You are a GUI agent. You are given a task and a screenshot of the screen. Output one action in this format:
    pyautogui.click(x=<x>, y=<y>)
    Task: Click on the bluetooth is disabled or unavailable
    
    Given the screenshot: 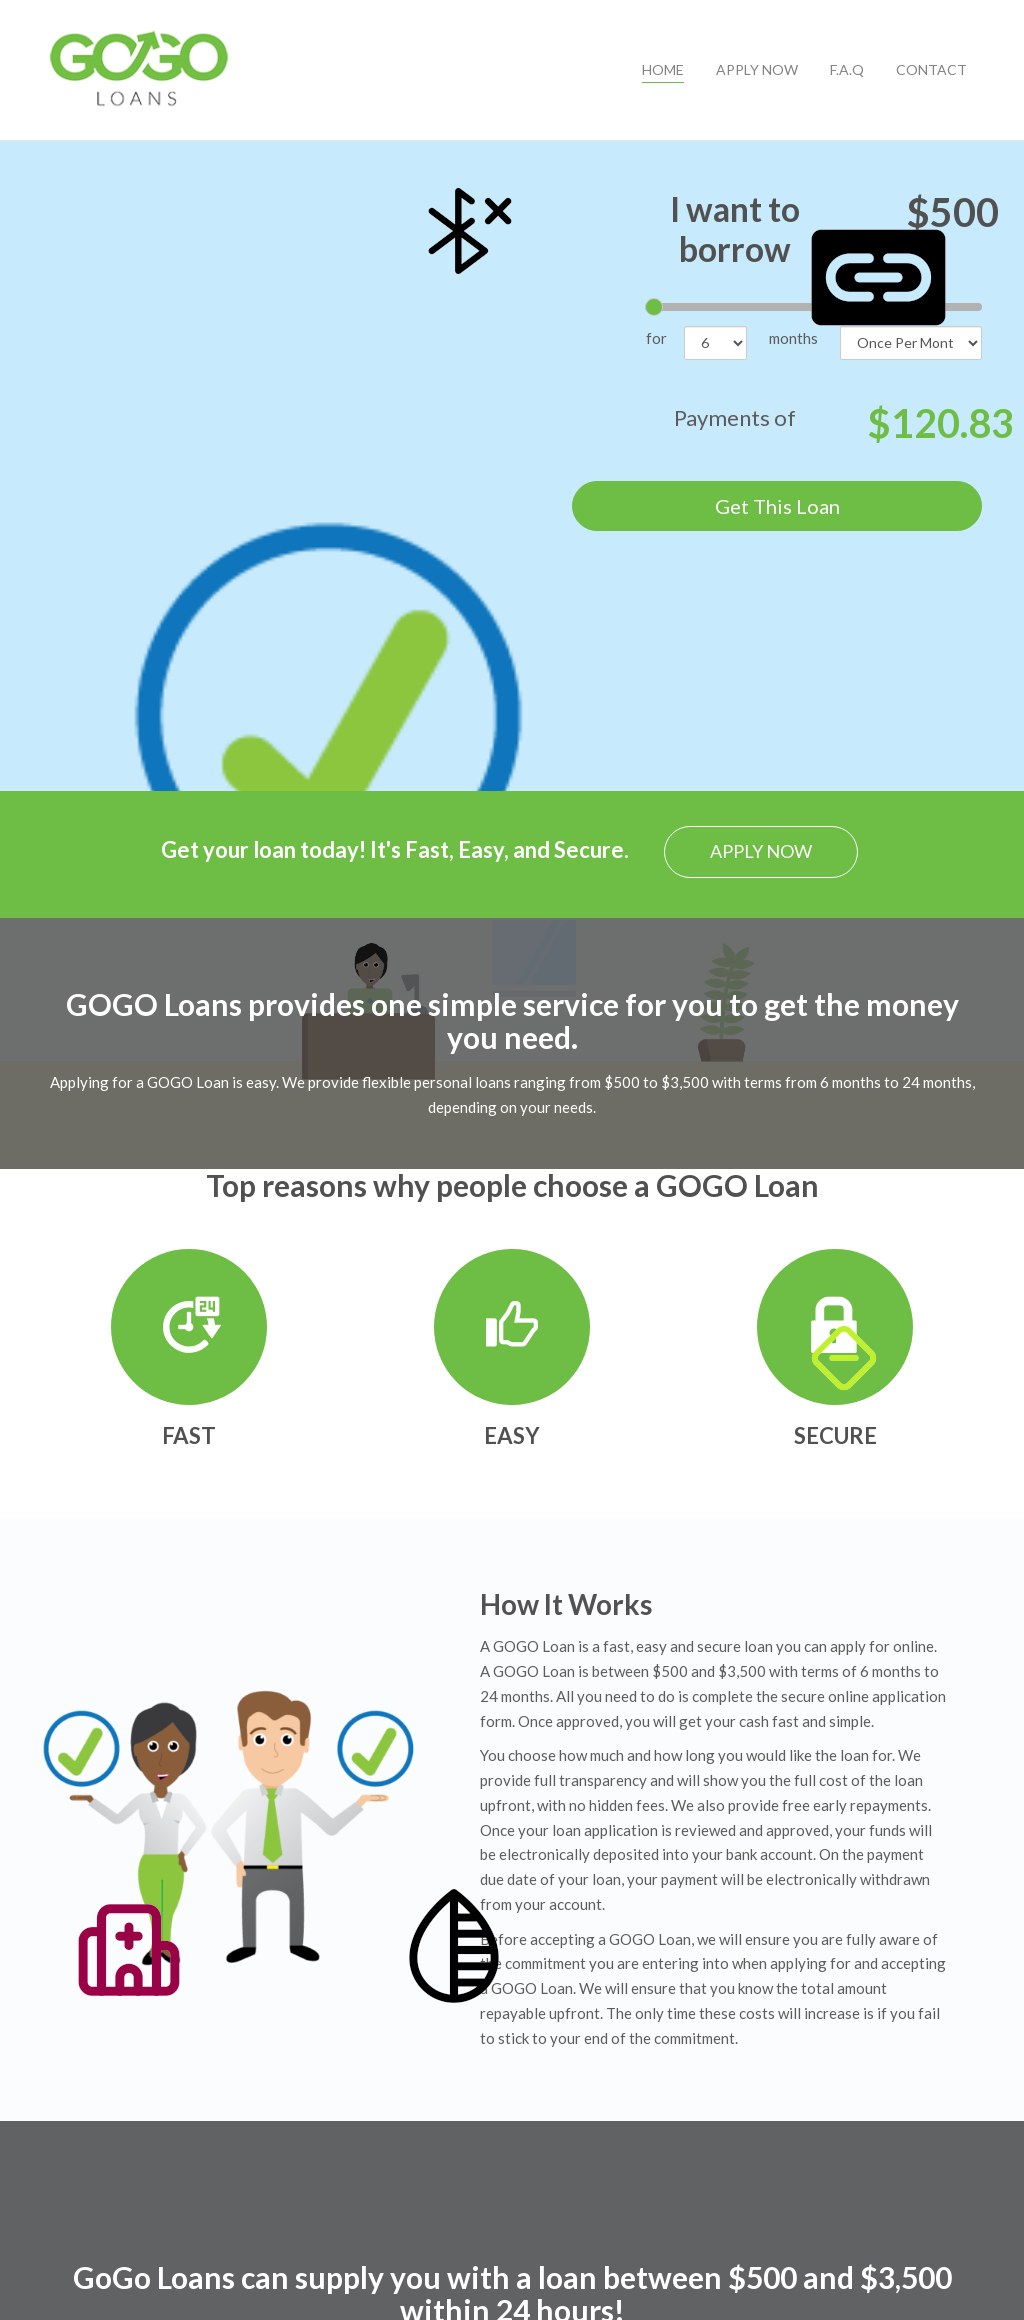 What is the action you would take?
    pyautogui.click(x=465, y=231)
    